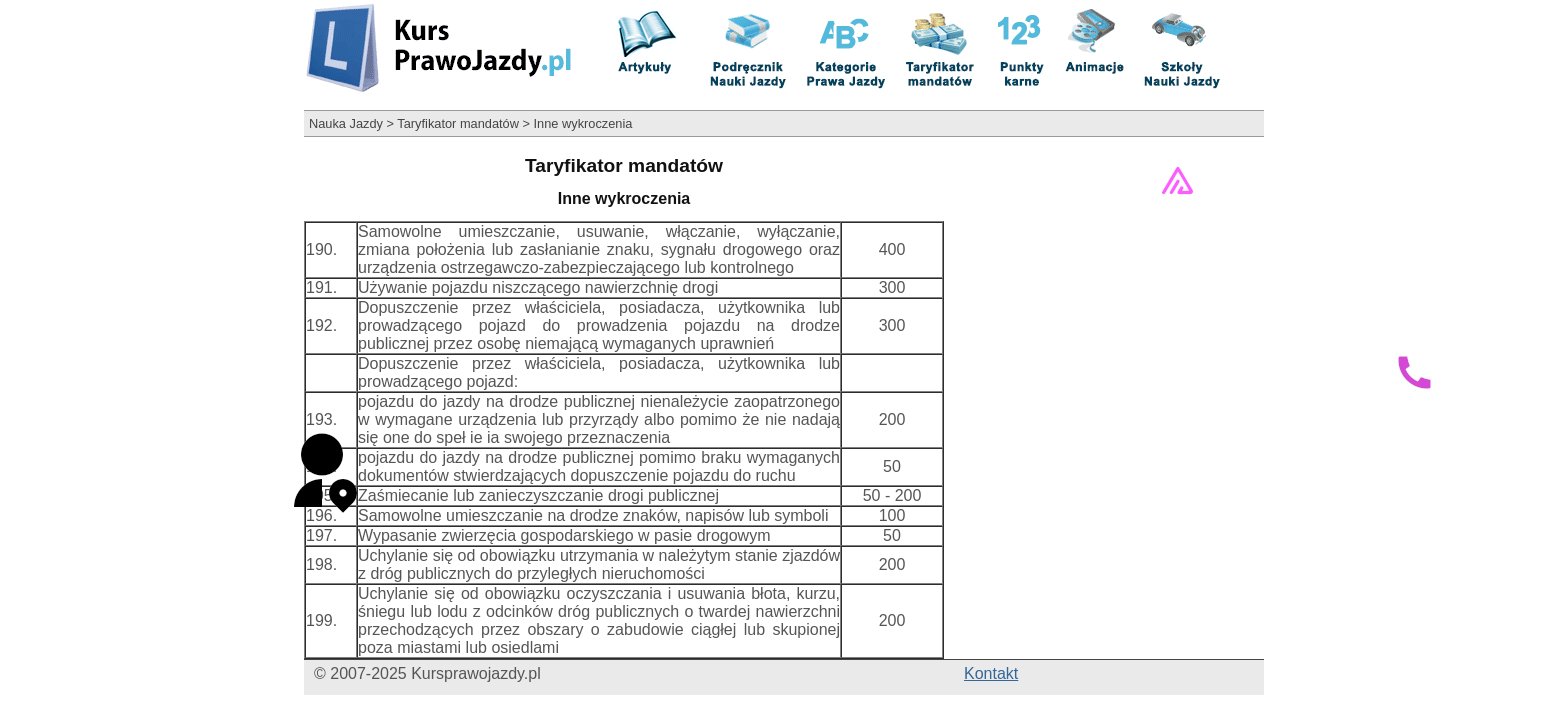  What do you see at coordinates (1414, 372) in the screenshot?
I see `make a phone call` at bounding box center [1414, 372].